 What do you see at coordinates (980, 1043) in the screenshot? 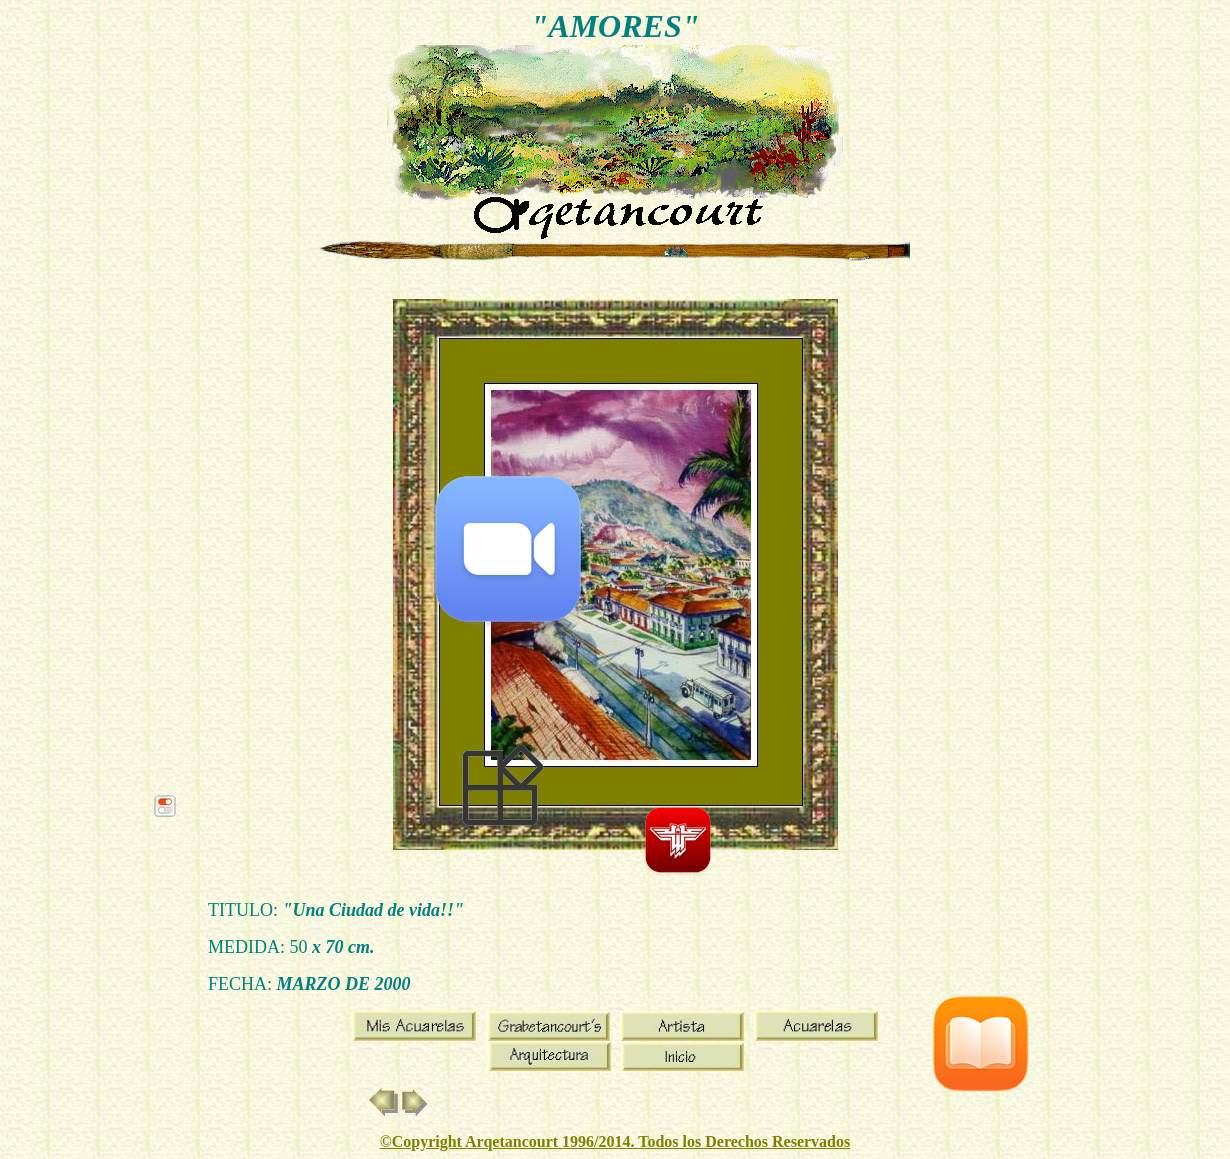
I see `open the Books app` at bounding box center [980, 1043].